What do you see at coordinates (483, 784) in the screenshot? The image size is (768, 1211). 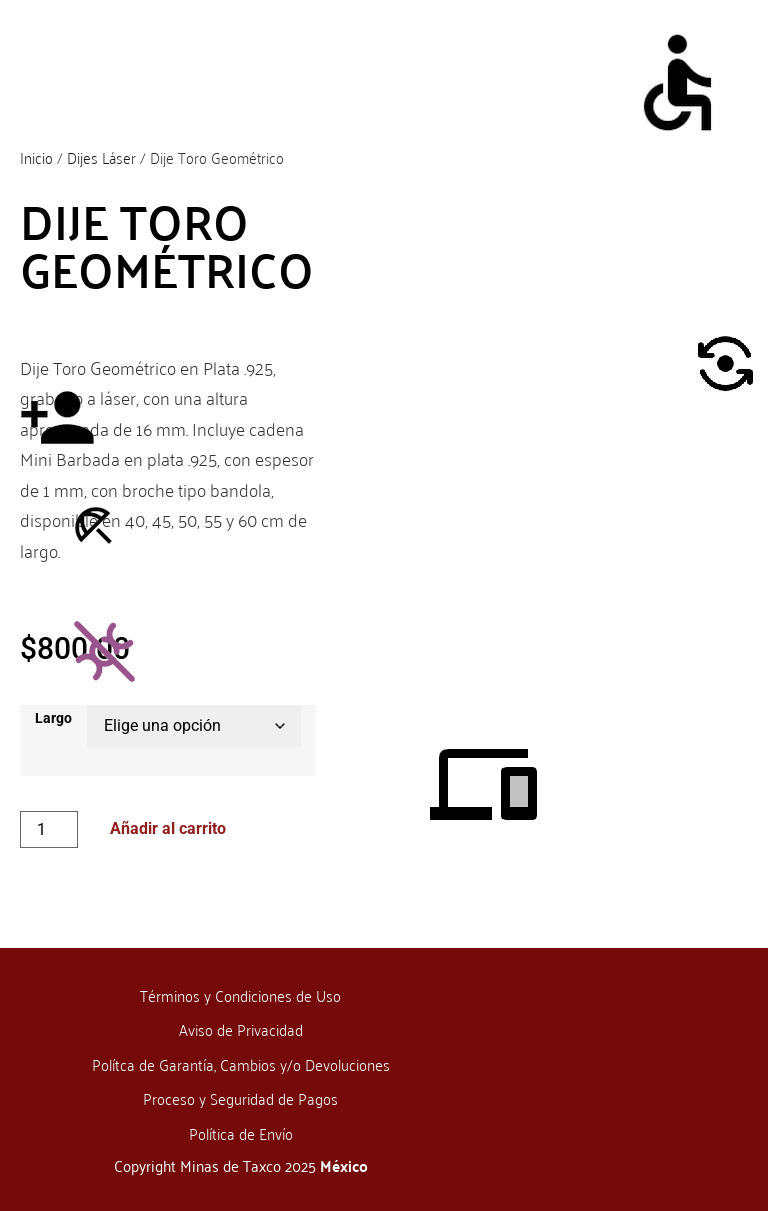 I see `connect your phone to another device` at bounding box center [483, 784].